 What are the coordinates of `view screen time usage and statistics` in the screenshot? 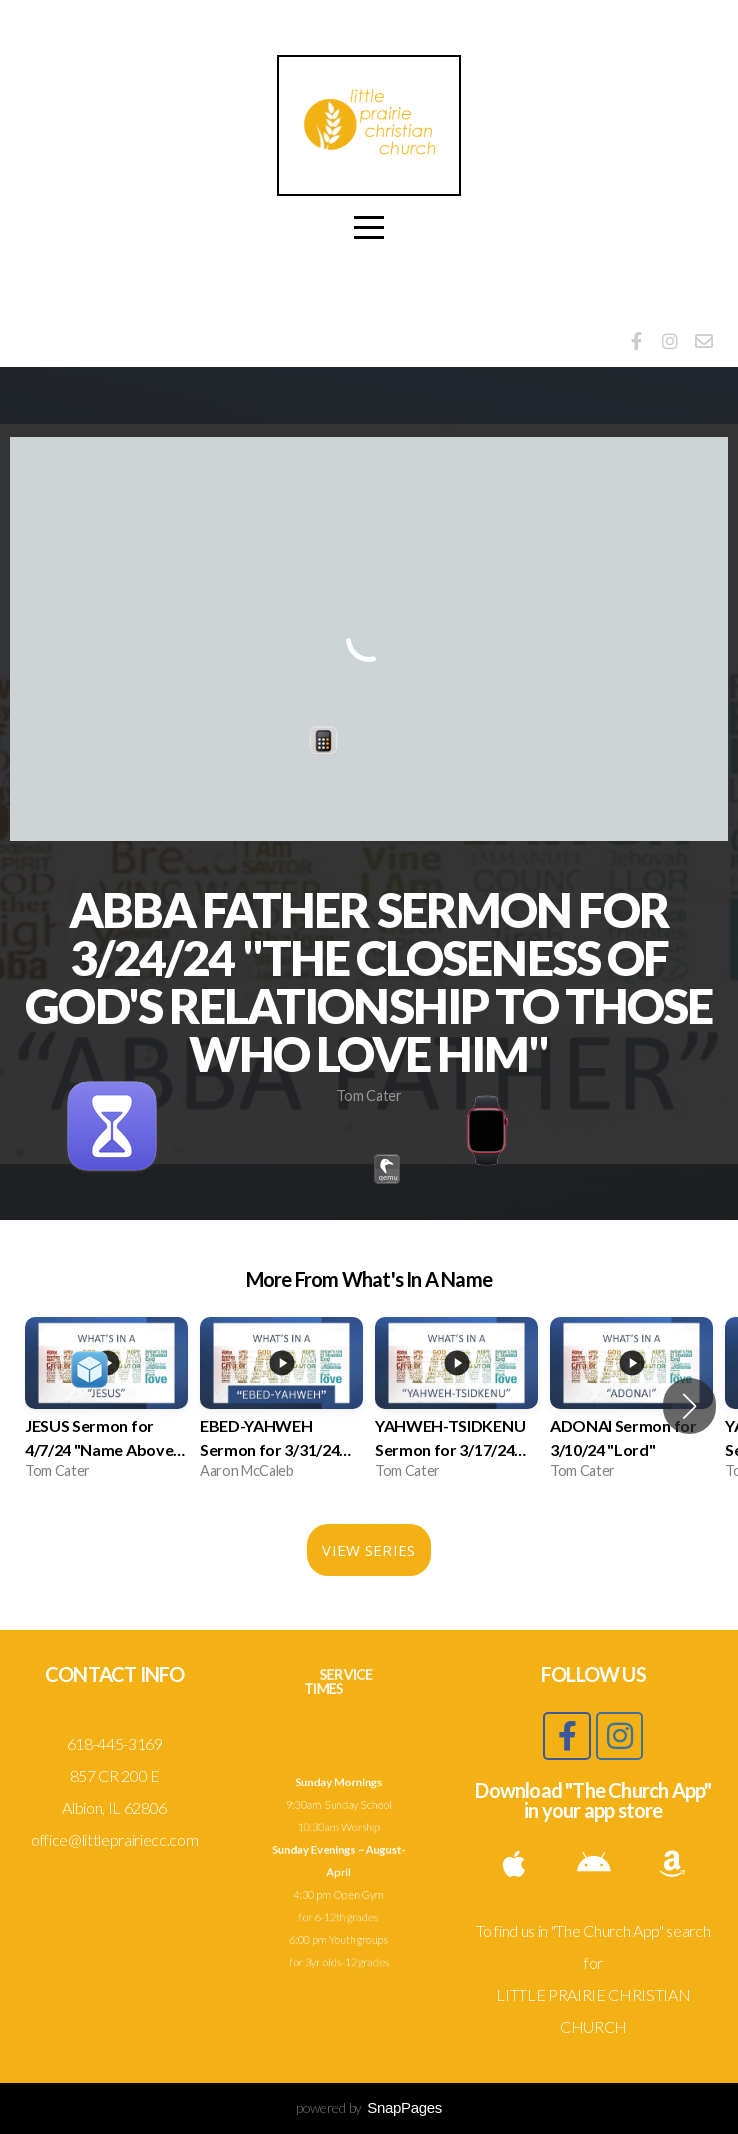 It's located at (112, 1126).